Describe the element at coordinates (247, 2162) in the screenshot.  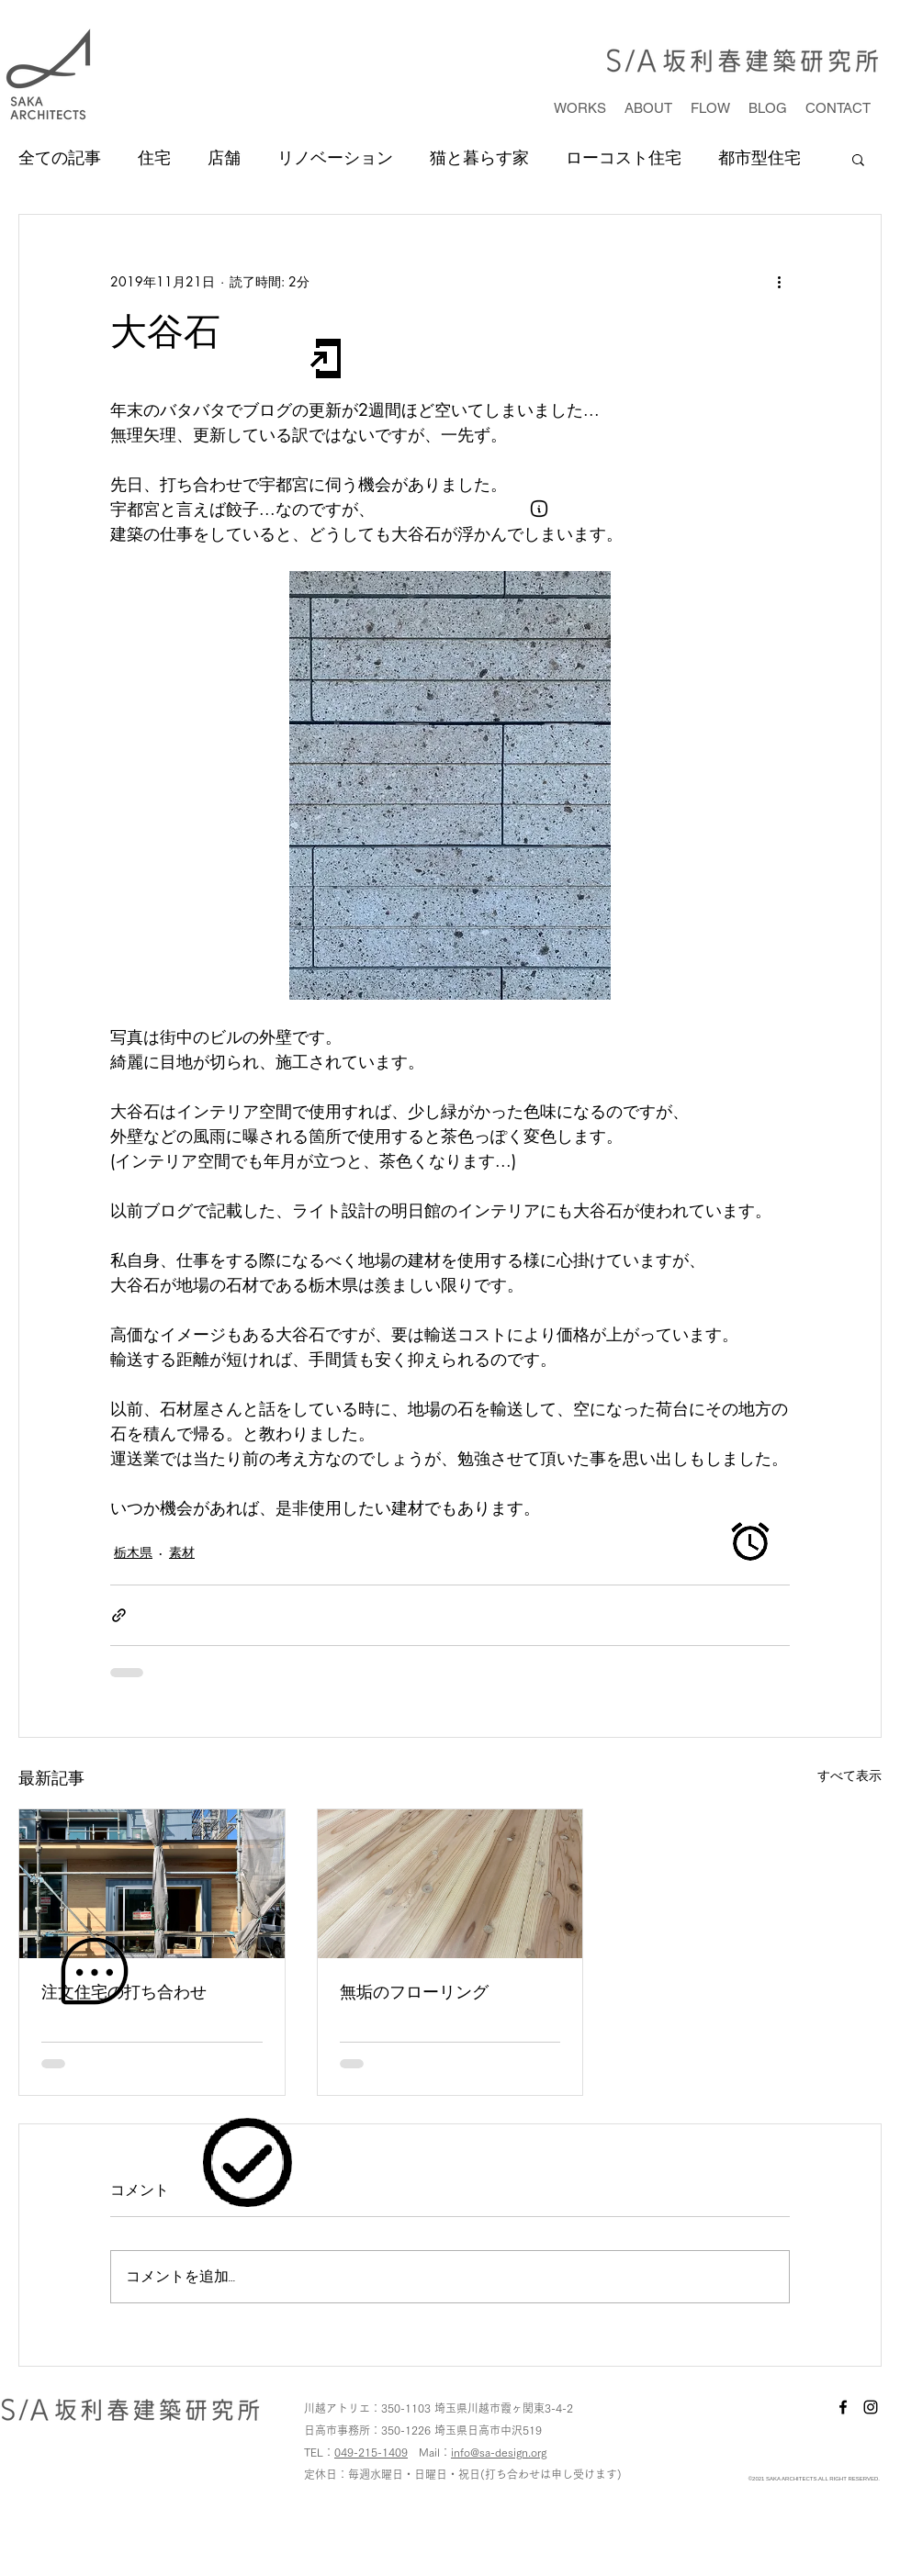
I see `indicates task or action completed successfully` at that location.